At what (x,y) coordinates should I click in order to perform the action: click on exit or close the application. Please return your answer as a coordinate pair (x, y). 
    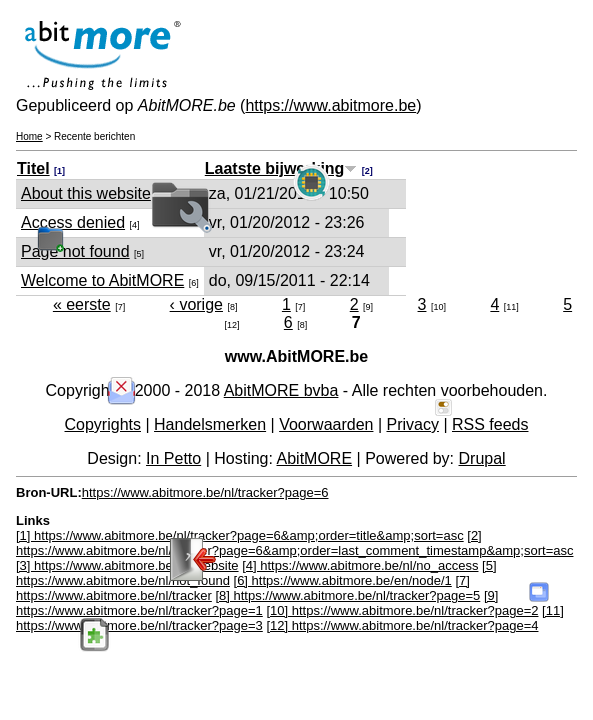
    Looking at the image, I should click on (193, 560).